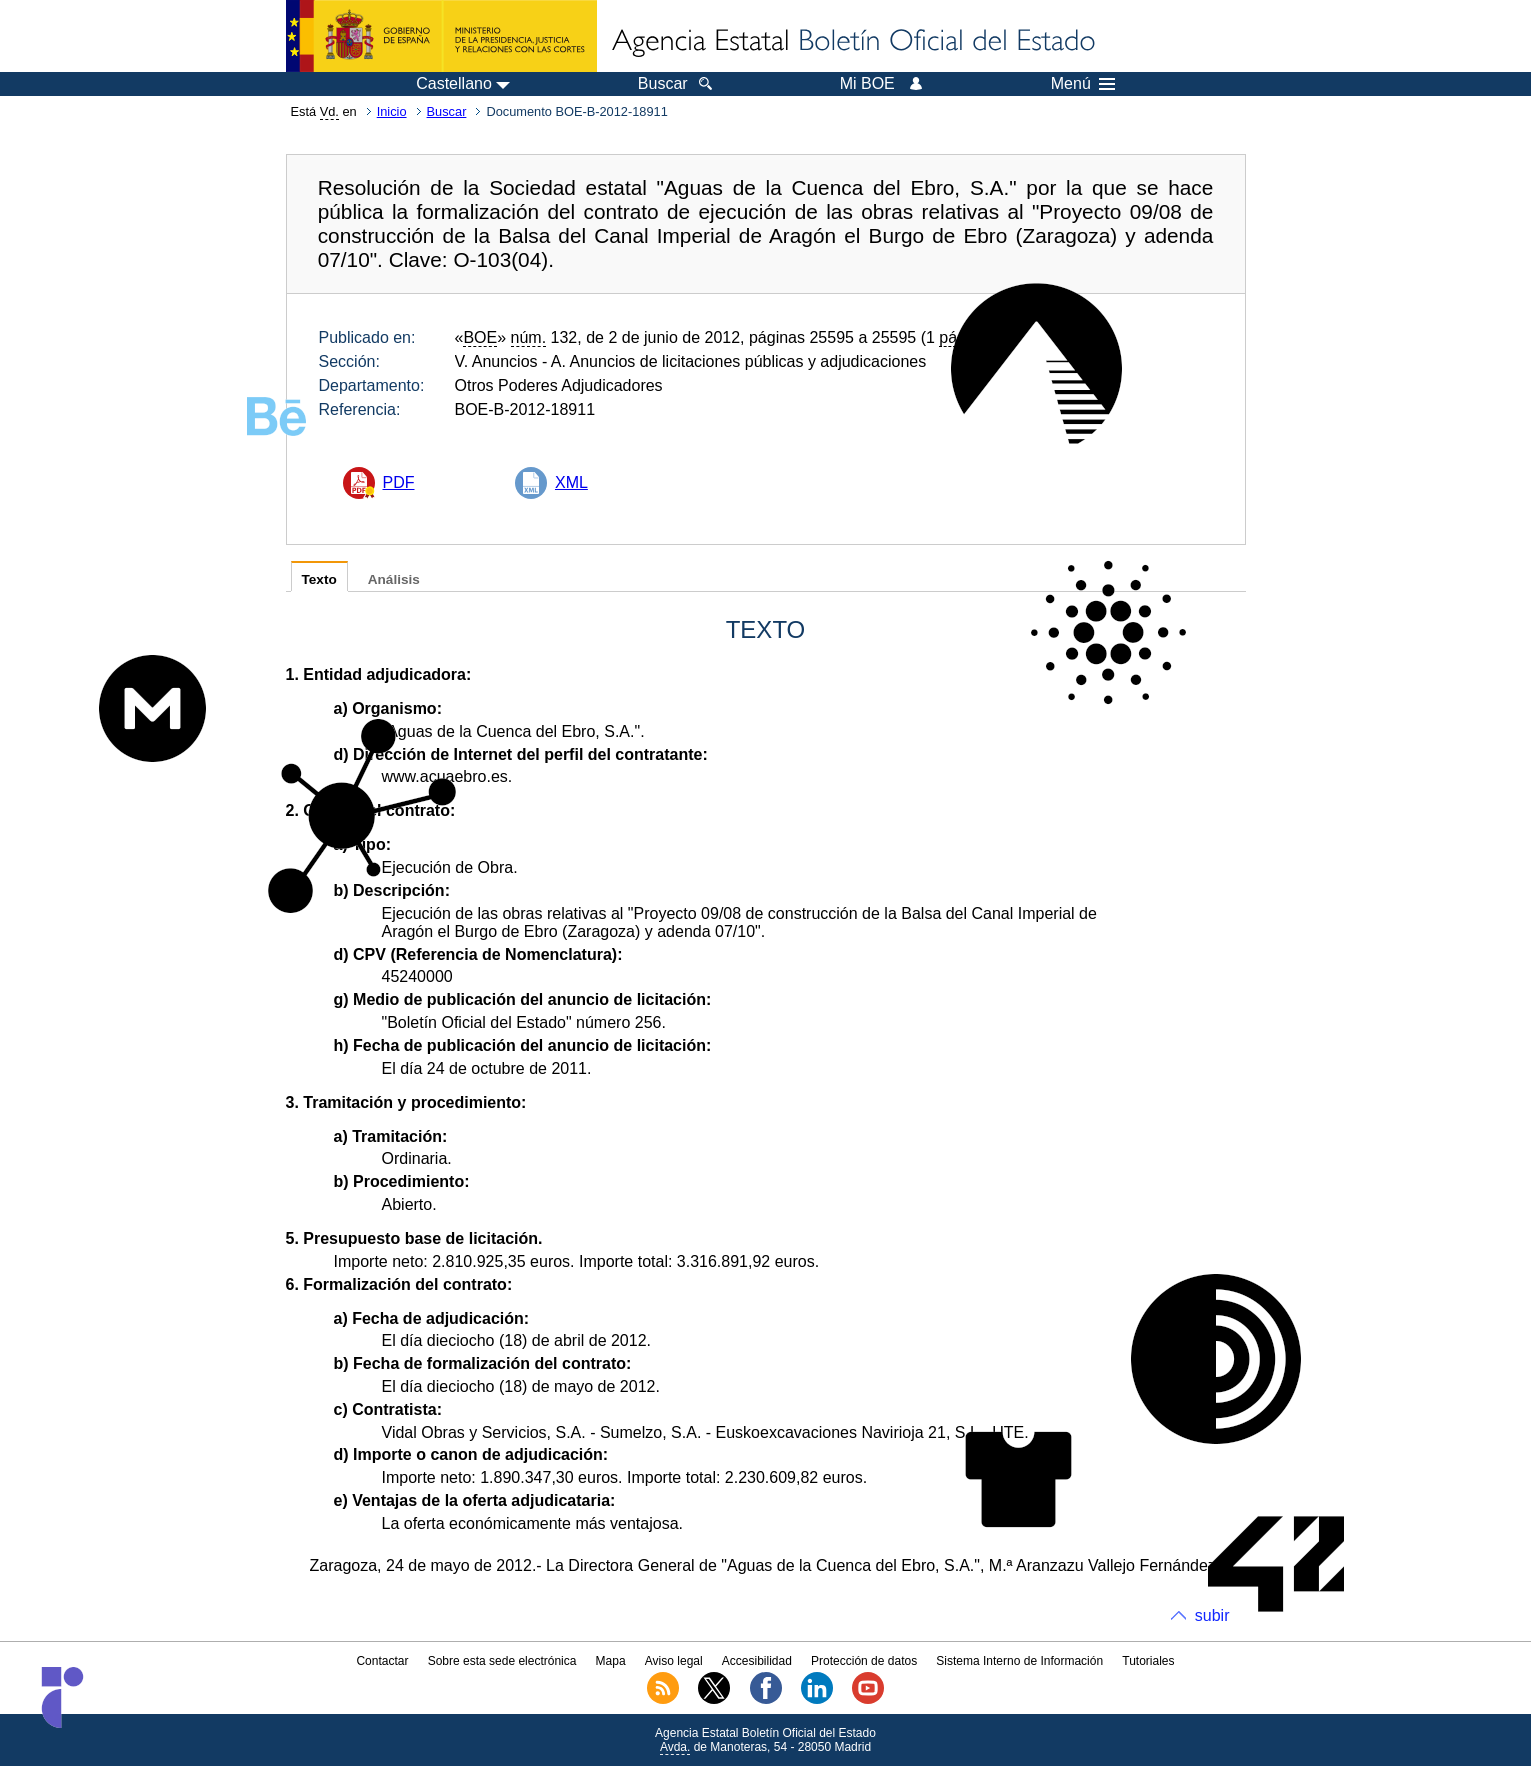  What do you see at coordinates (1276, 1564) in the screenshot?
I see `42 coding school logo` at bounding box center [1276, 1564].